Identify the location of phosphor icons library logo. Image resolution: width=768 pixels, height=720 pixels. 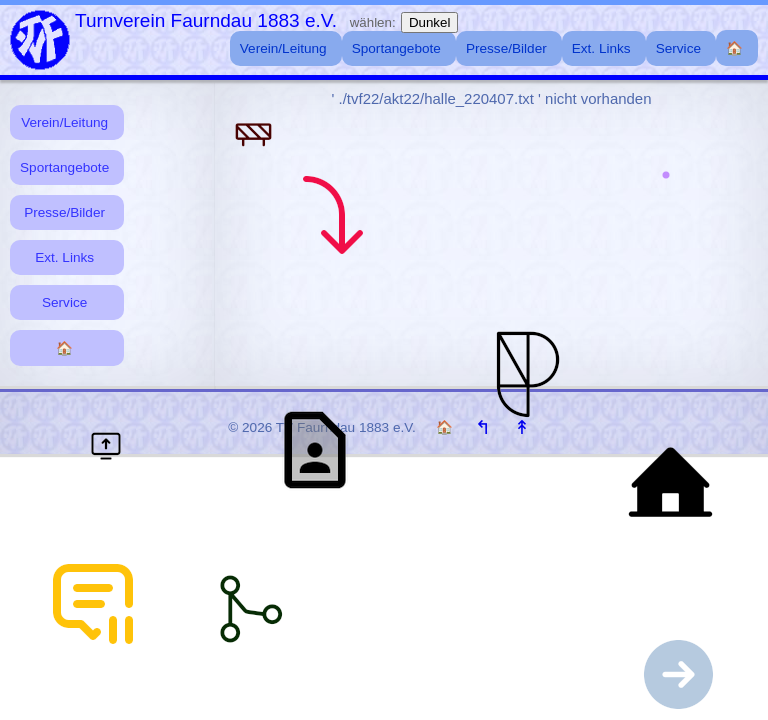
(521, 369).